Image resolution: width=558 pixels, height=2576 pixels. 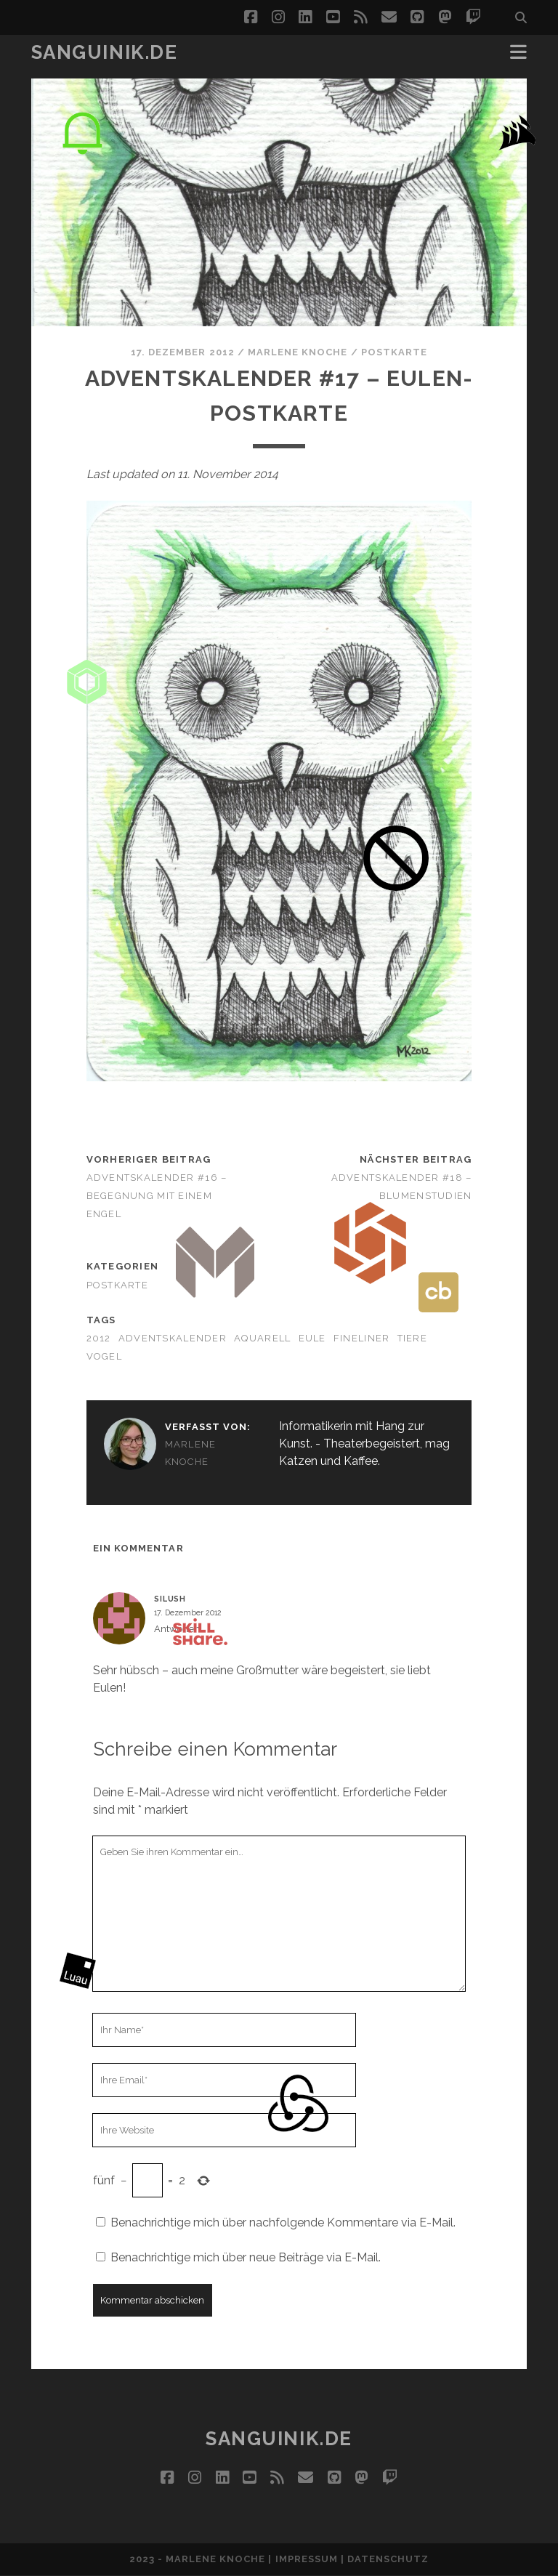 What do you see at coordinates (438, 1292) in the screenshot?
I see `open crunchbase website or app` at bounding box center [438, 1292].